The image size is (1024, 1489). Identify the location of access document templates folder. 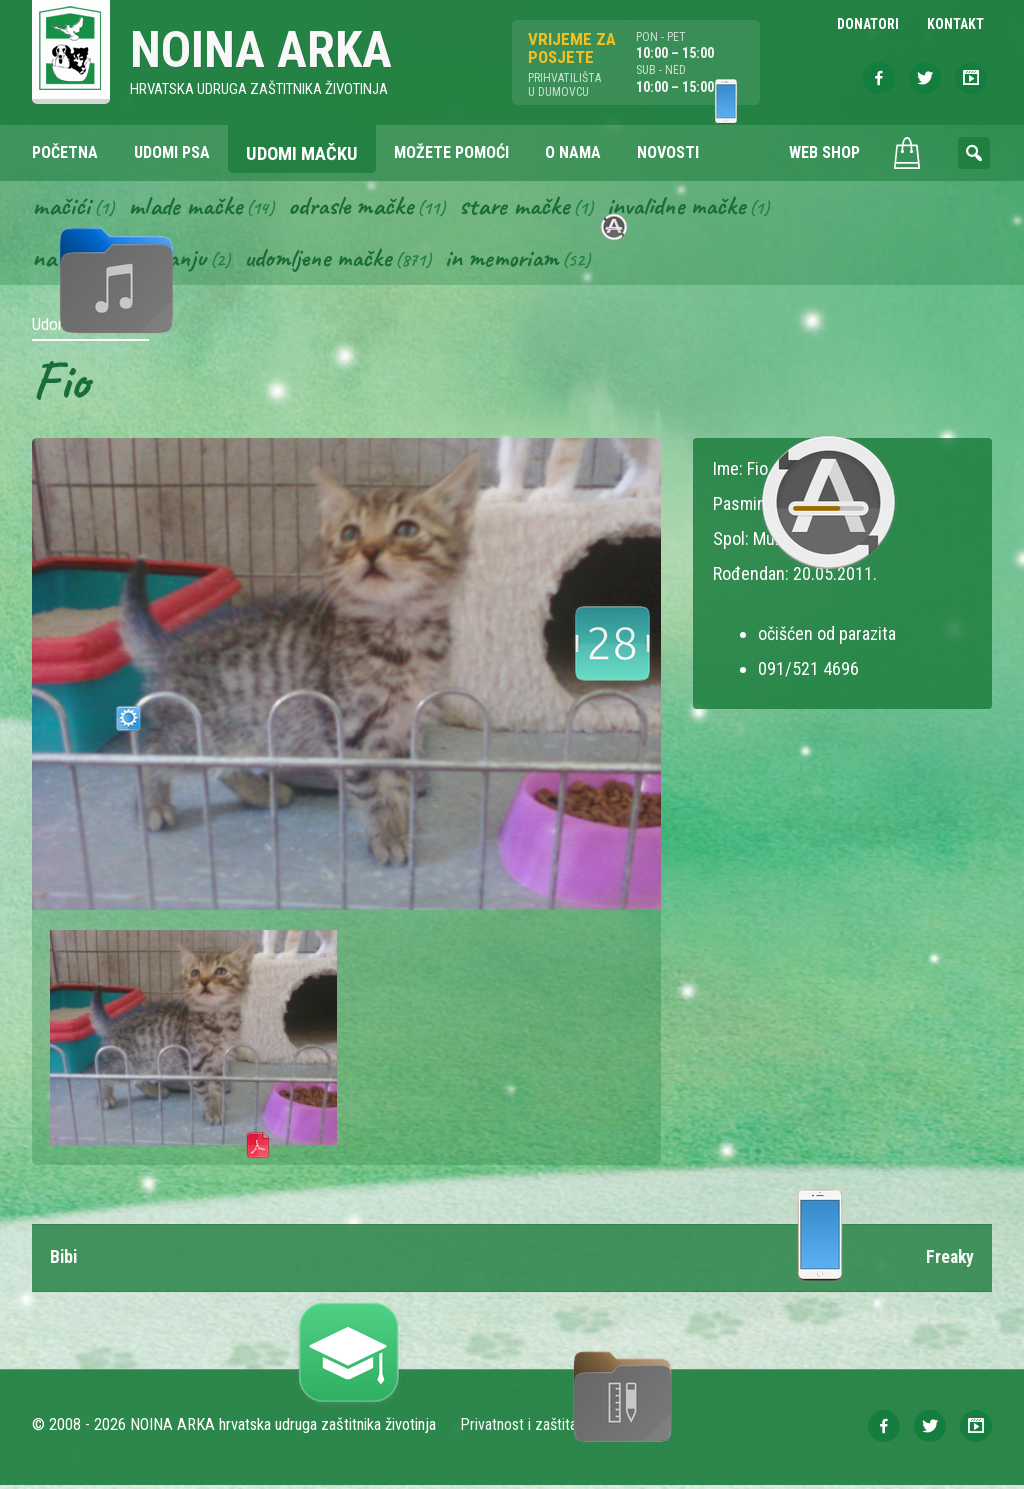
(622, 1396).